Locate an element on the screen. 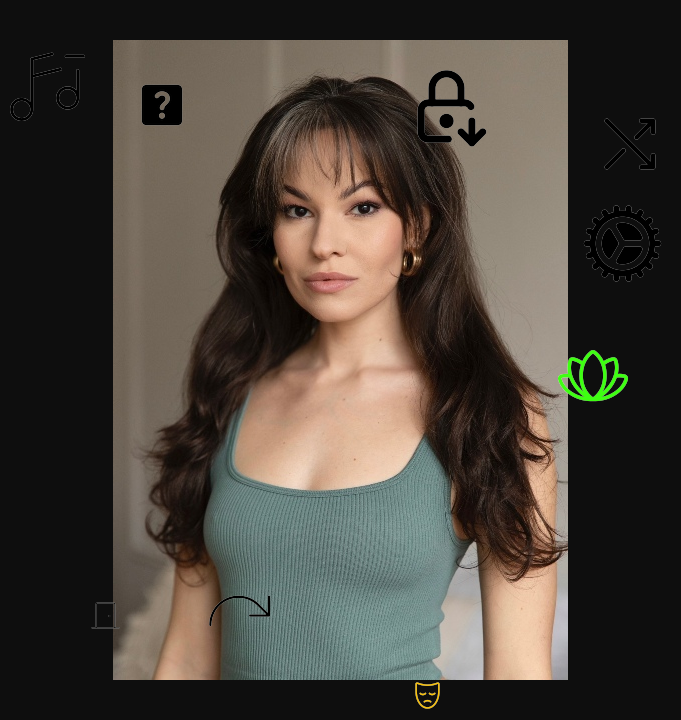 The height and width of the screenshot is (720, 681). redo last action is located at coordinates (238, 608).